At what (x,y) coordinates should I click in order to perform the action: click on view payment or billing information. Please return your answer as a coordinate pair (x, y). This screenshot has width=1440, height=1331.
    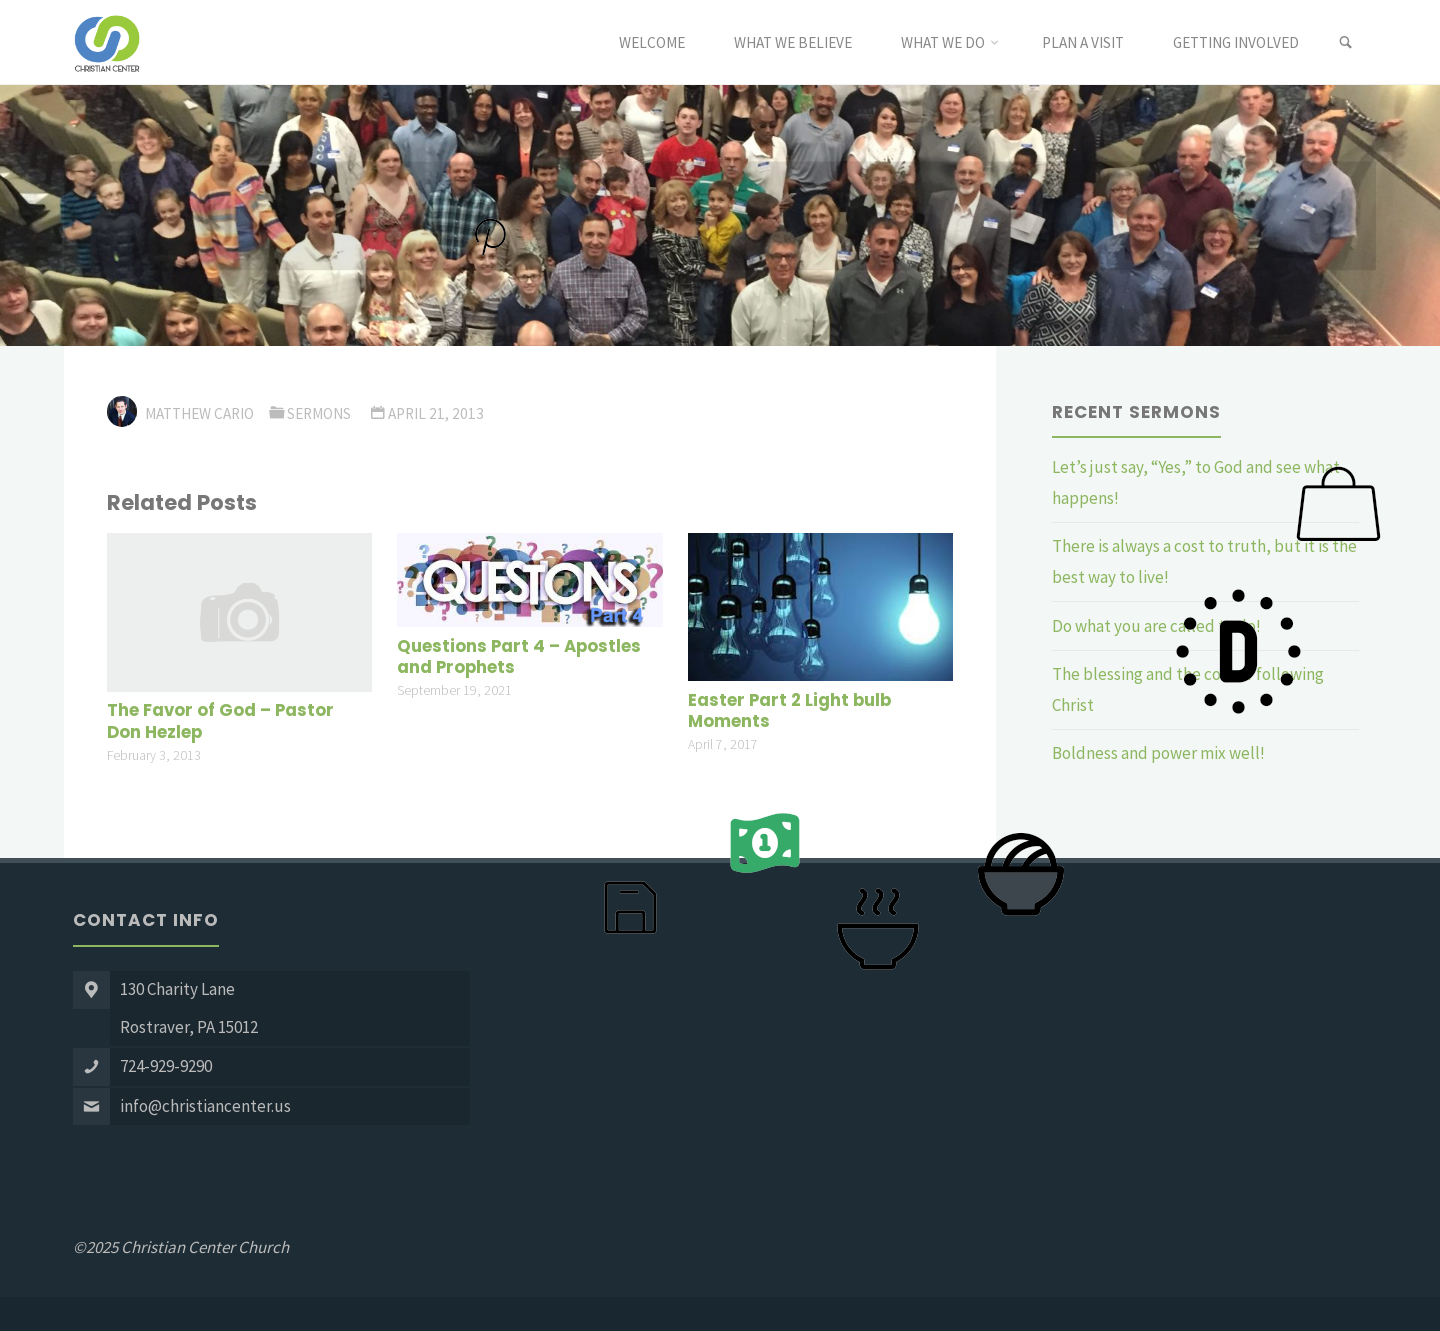
    Looking at the image, I should click on (765, 843).